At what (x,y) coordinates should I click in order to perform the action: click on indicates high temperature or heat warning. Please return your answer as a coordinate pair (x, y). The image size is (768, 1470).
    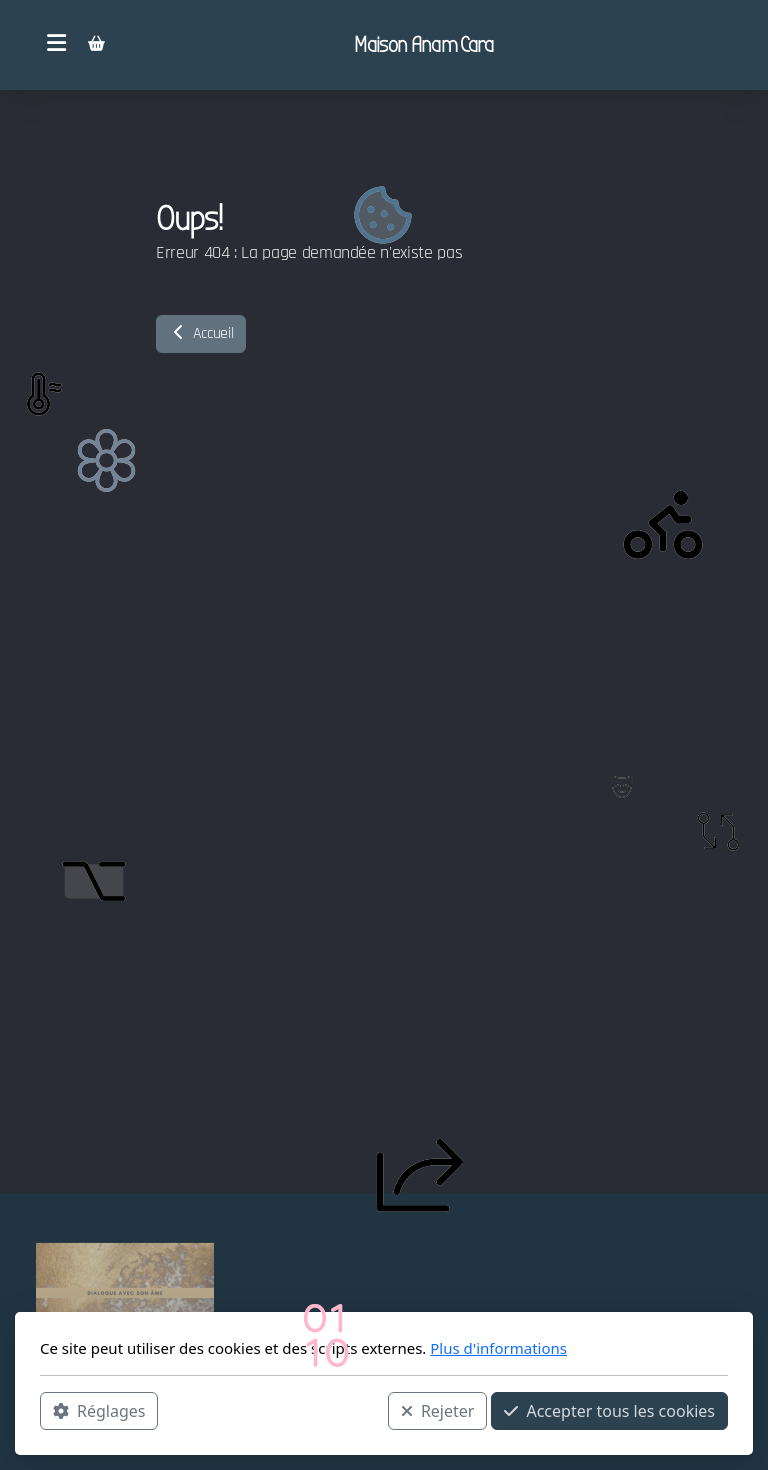
    Looking at the image, I should click on (40, 394).